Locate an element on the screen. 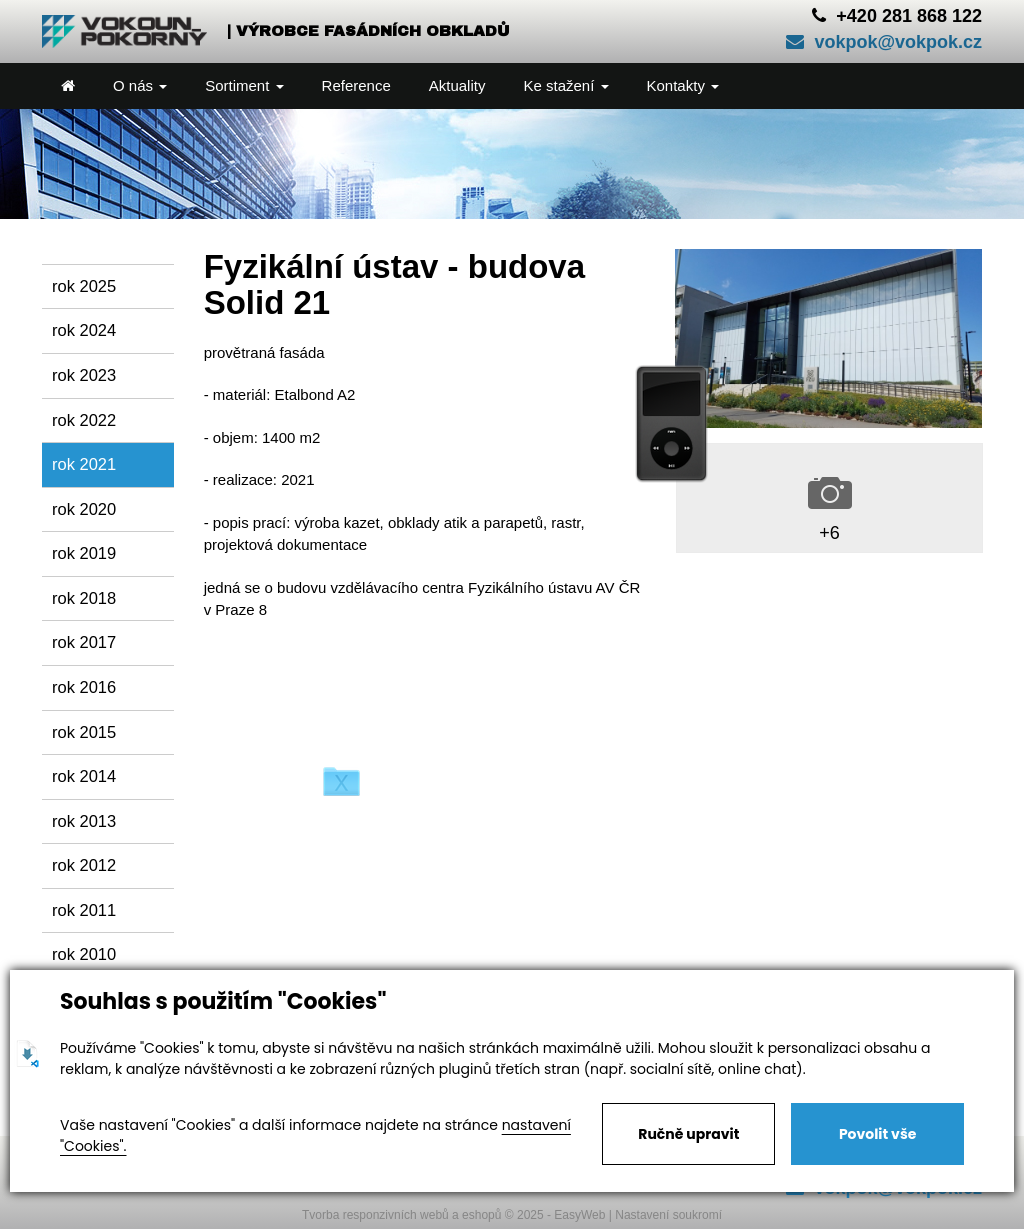 This screenshot has width=1024, height=1229. iPod classic device icon is located at coordinates (671, 423).